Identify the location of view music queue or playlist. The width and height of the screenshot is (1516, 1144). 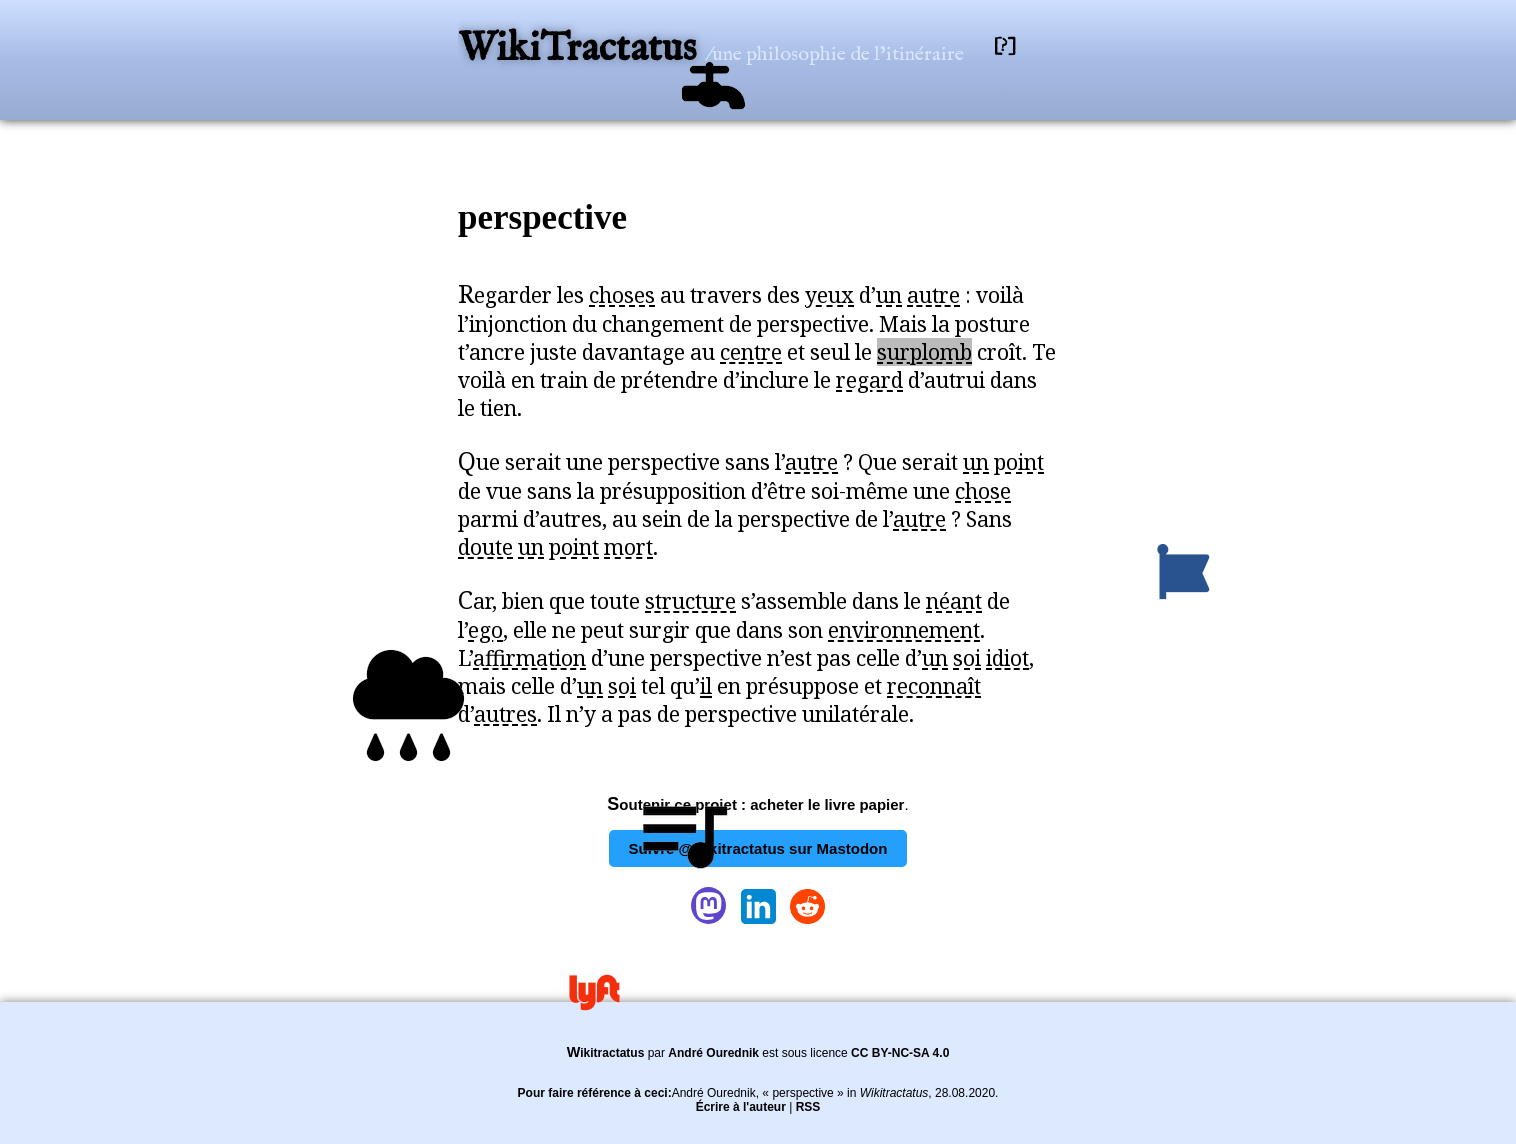
(683, 833).